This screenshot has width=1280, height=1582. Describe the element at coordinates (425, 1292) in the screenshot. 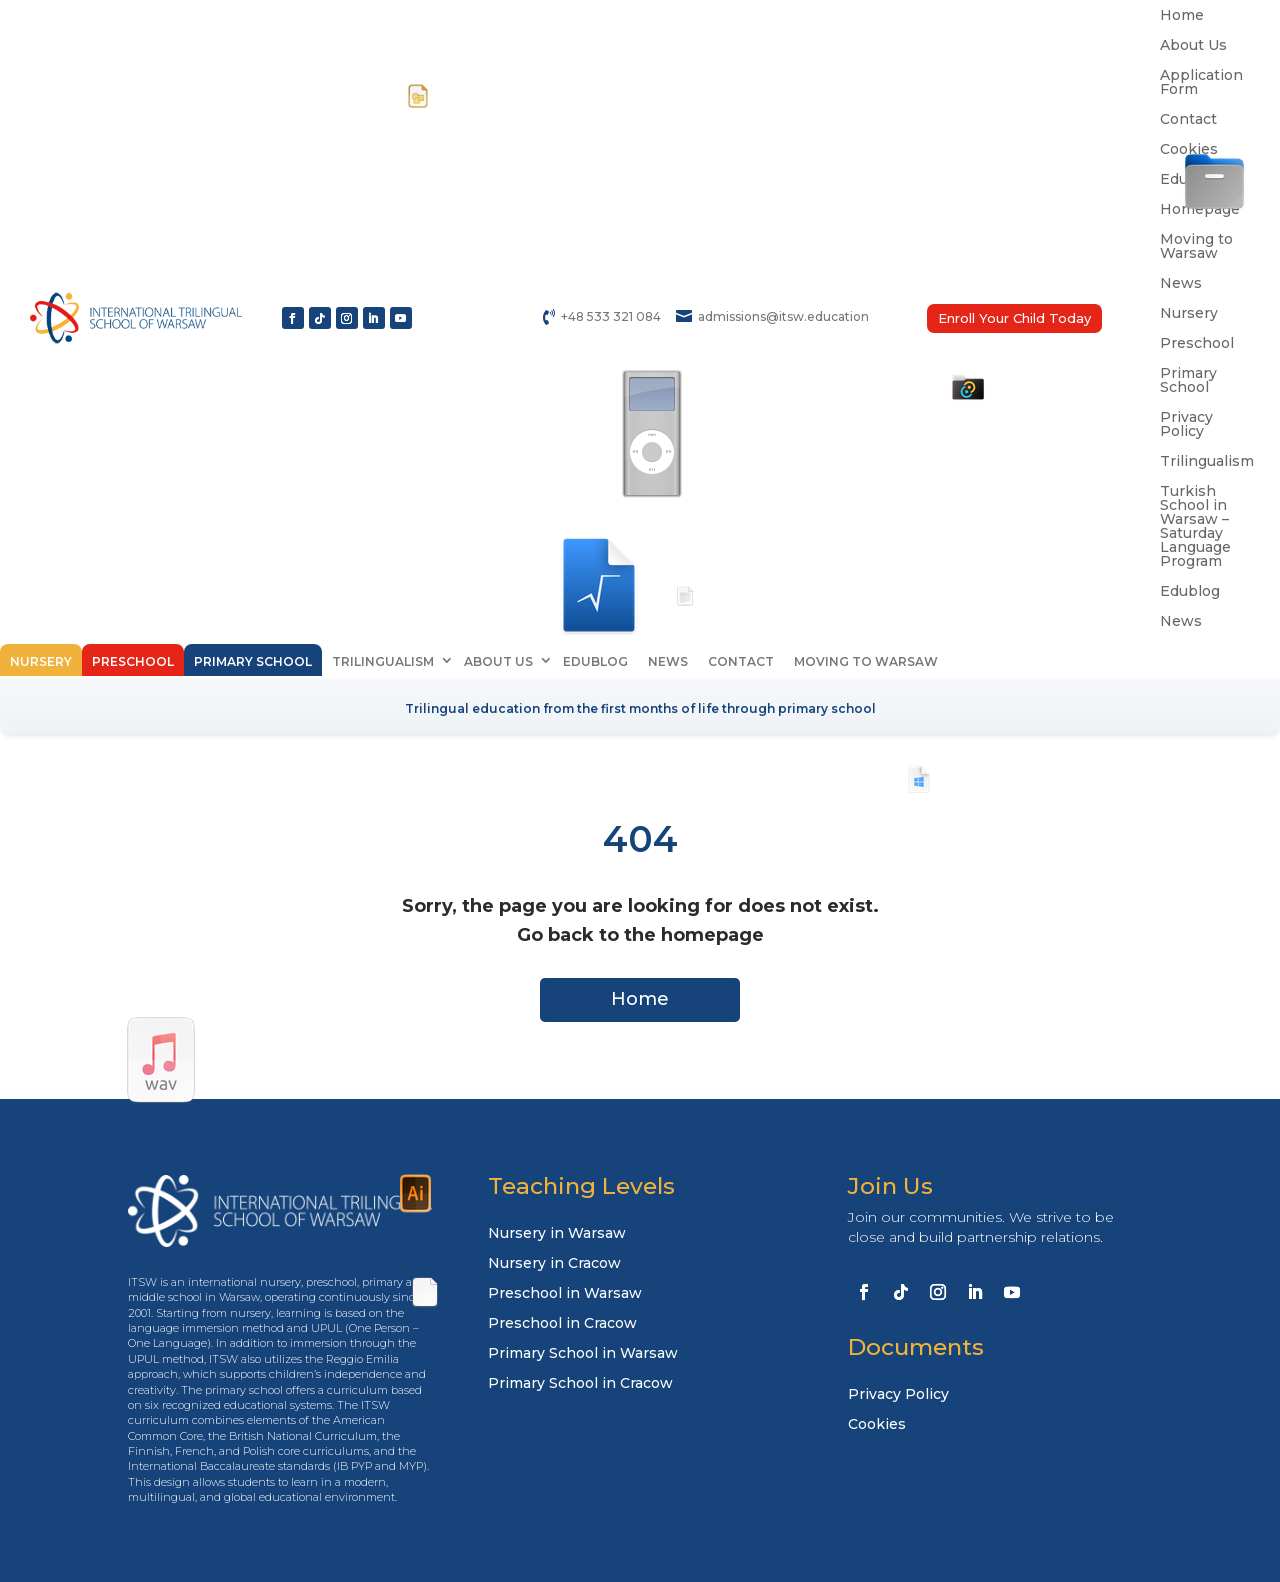

I see `preview a text file before opening` at that location.